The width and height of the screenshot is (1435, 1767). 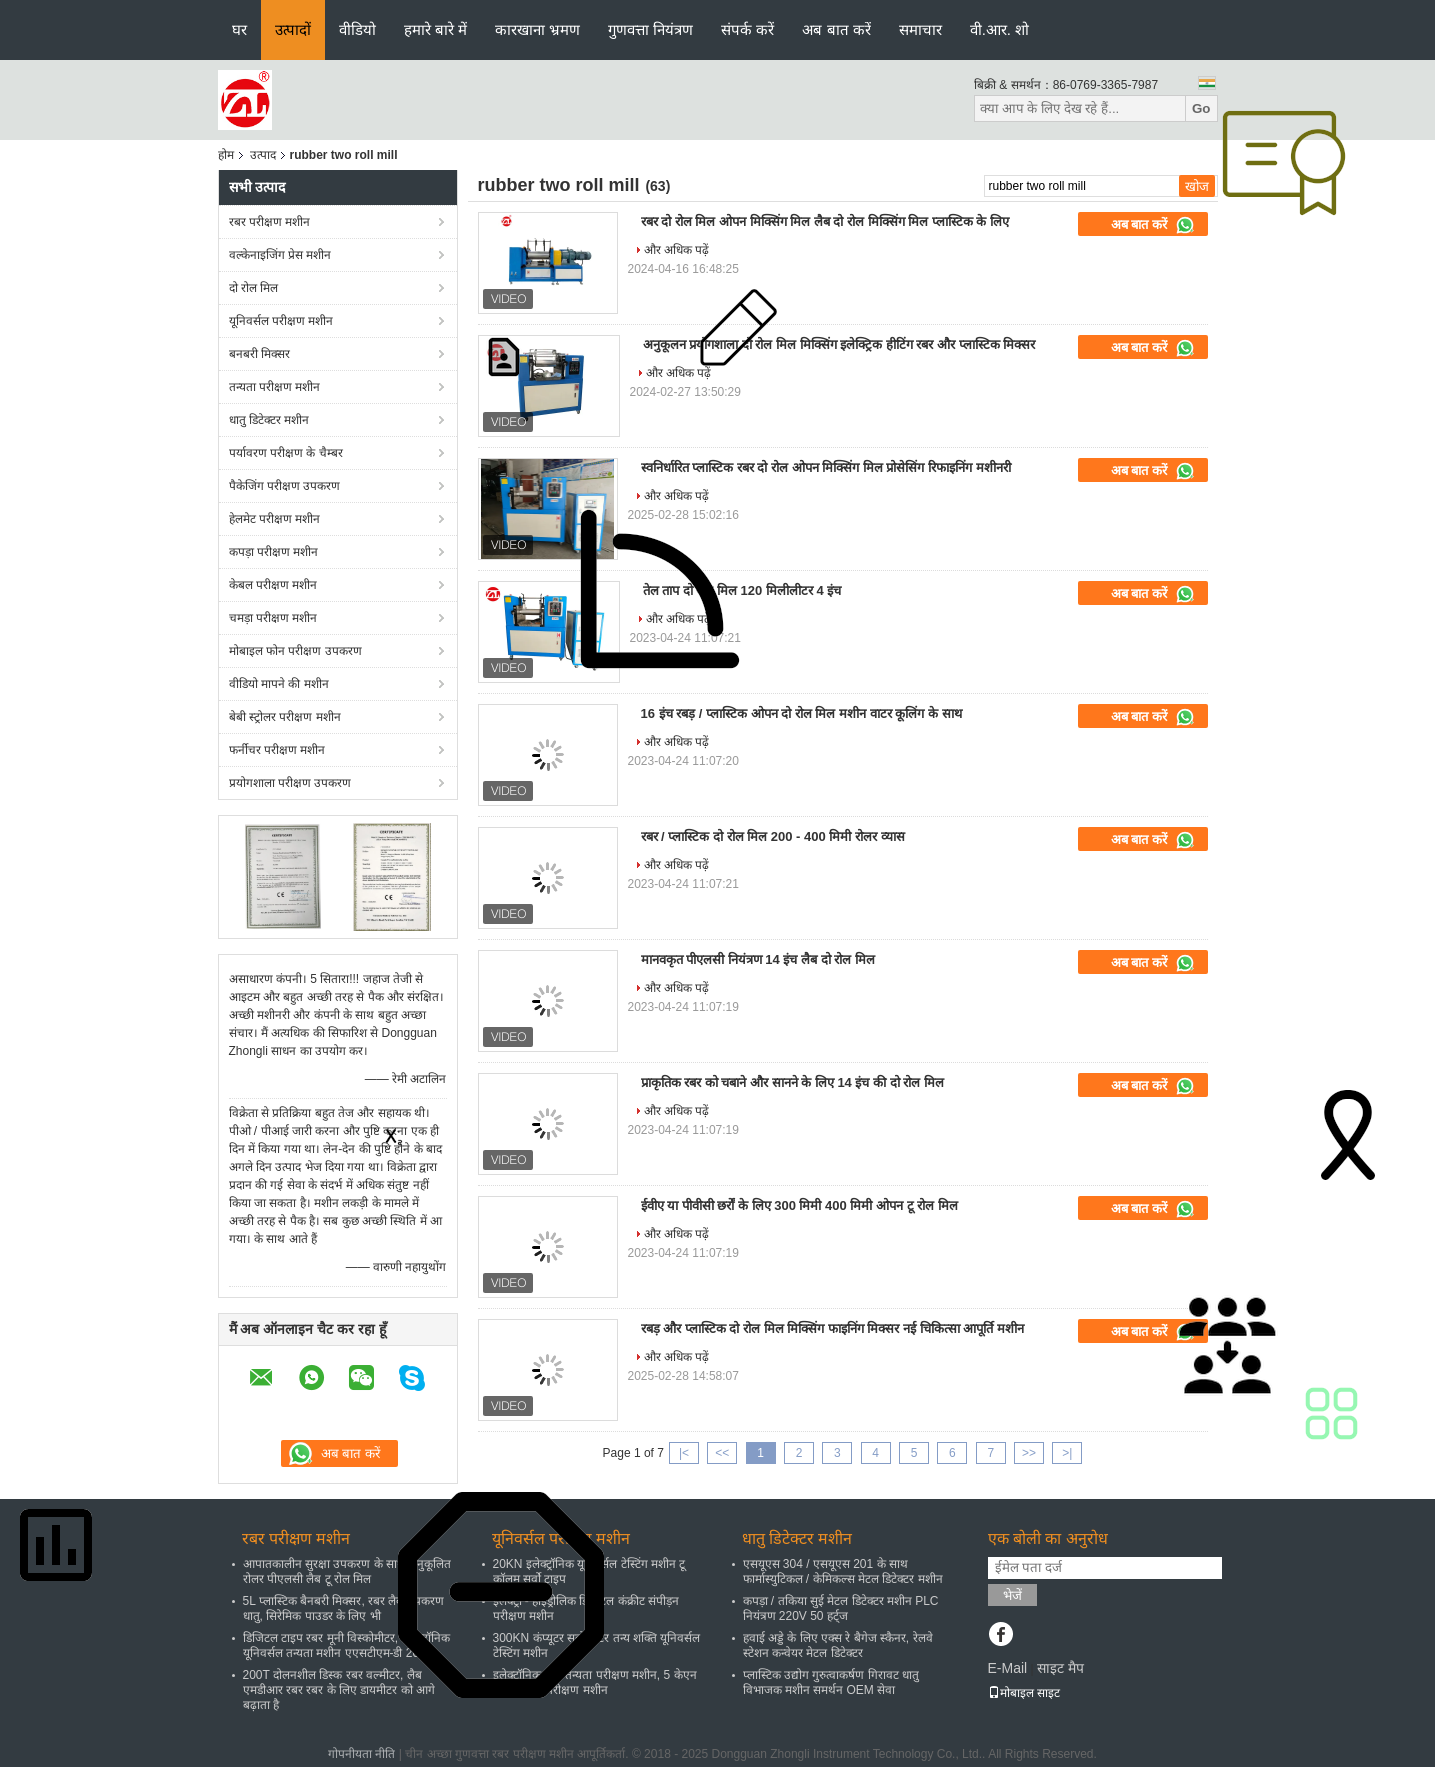 What do you see at coordinates (1279, 158) in the screenshot?
I see `view certificate or credential details` at bounding box center [1279, 158].